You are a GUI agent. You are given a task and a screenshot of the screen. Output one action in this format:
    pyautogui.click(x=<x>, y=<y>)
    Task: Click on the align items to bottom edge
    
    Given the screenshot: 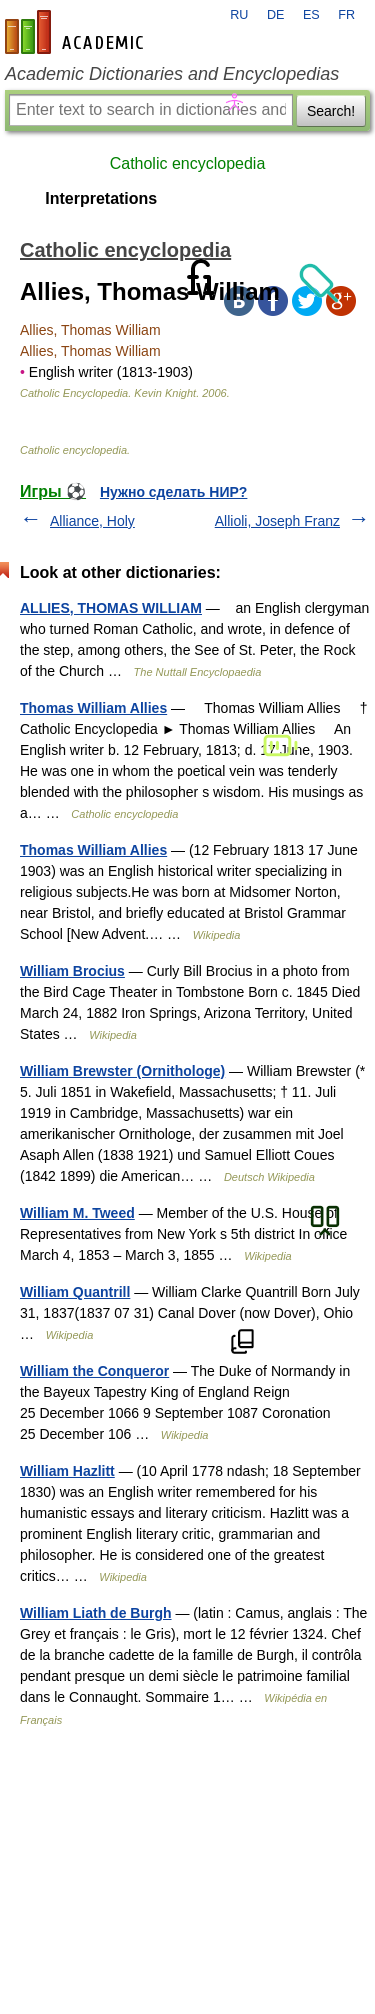 What is the action you would take?
    pyautogui.click(x=325, y=1220)
    